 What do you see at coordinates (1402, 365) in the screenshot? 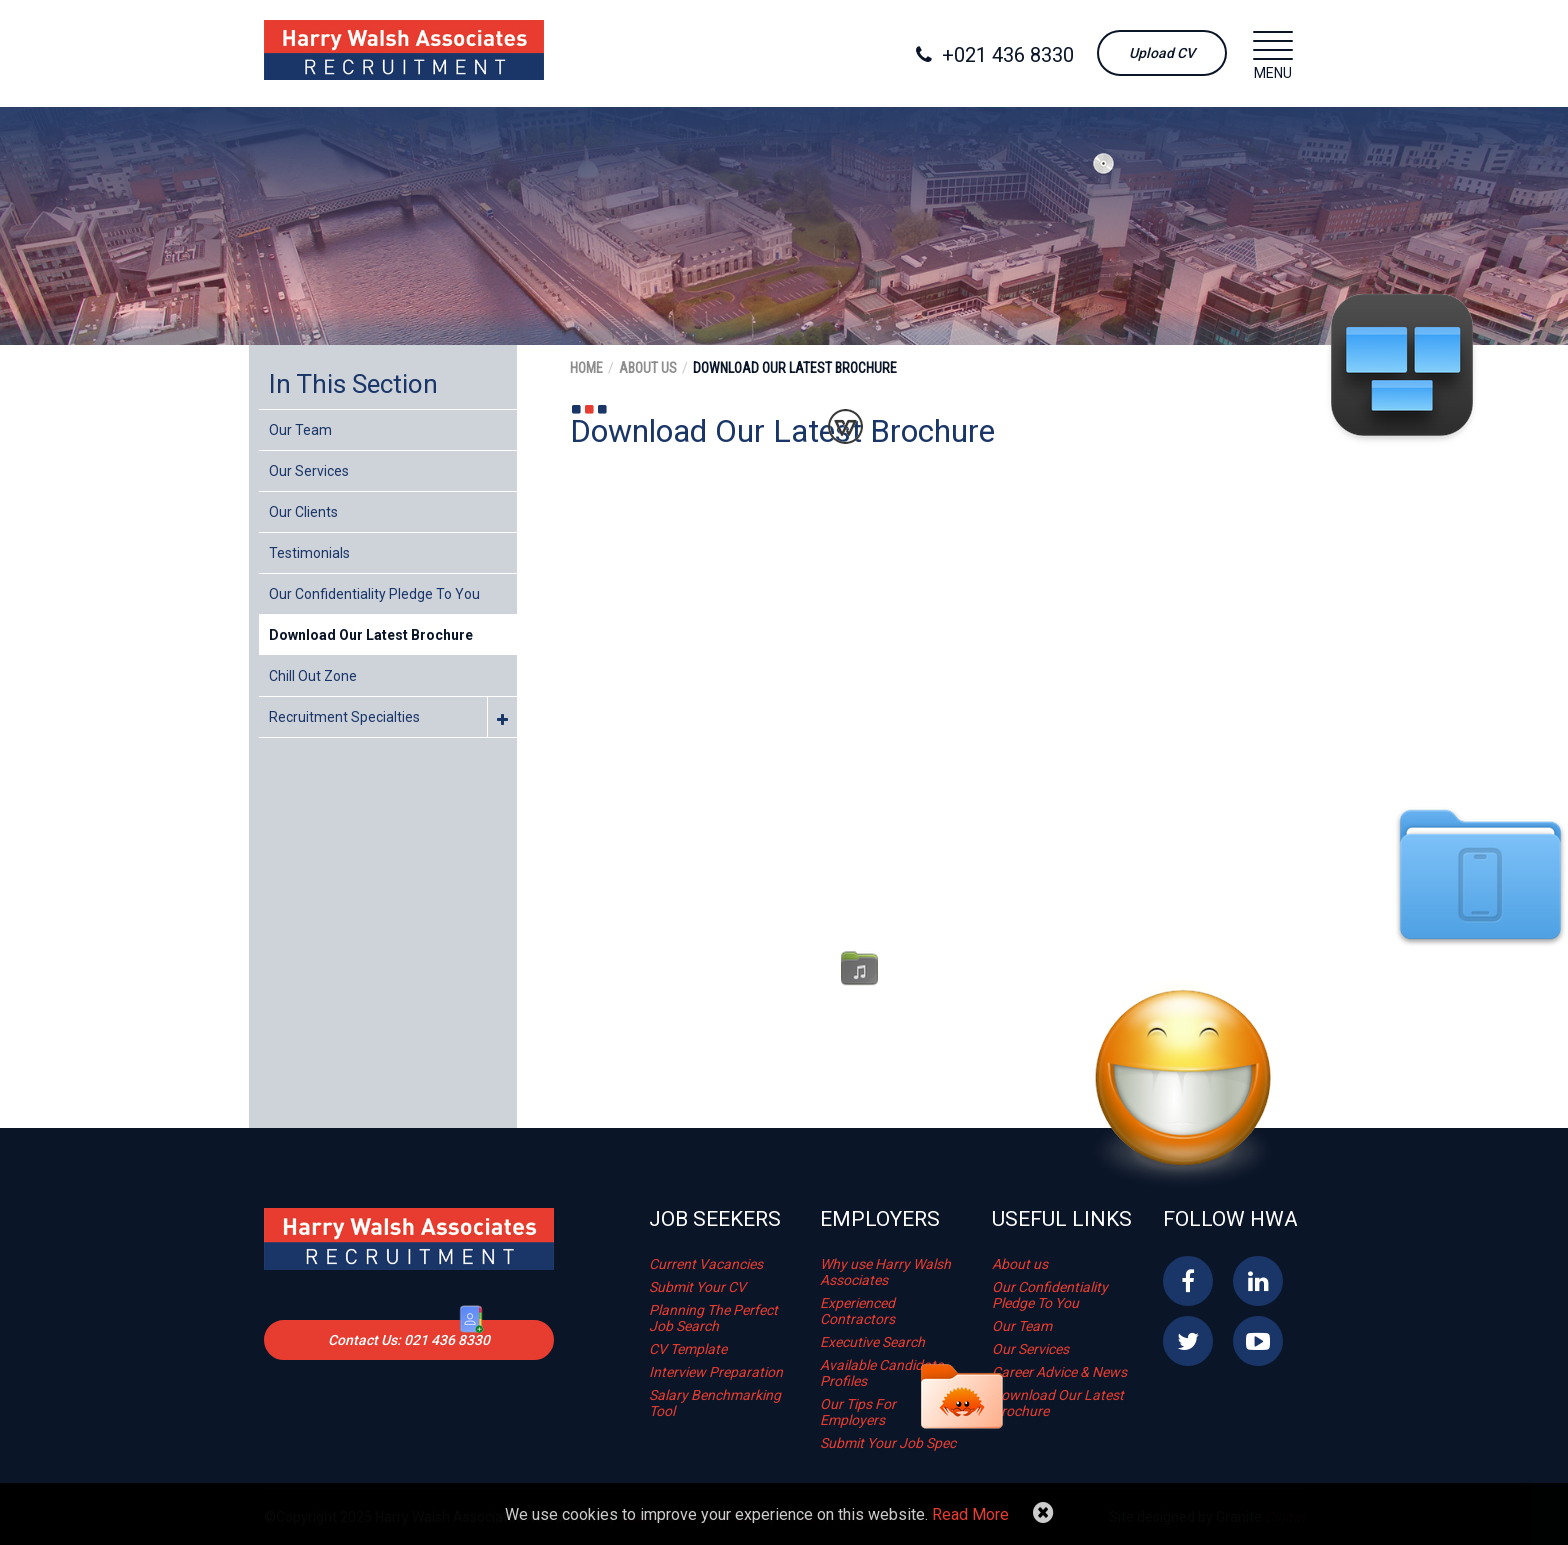
I see `open multitasking view` at bounding box center [1402, 365].